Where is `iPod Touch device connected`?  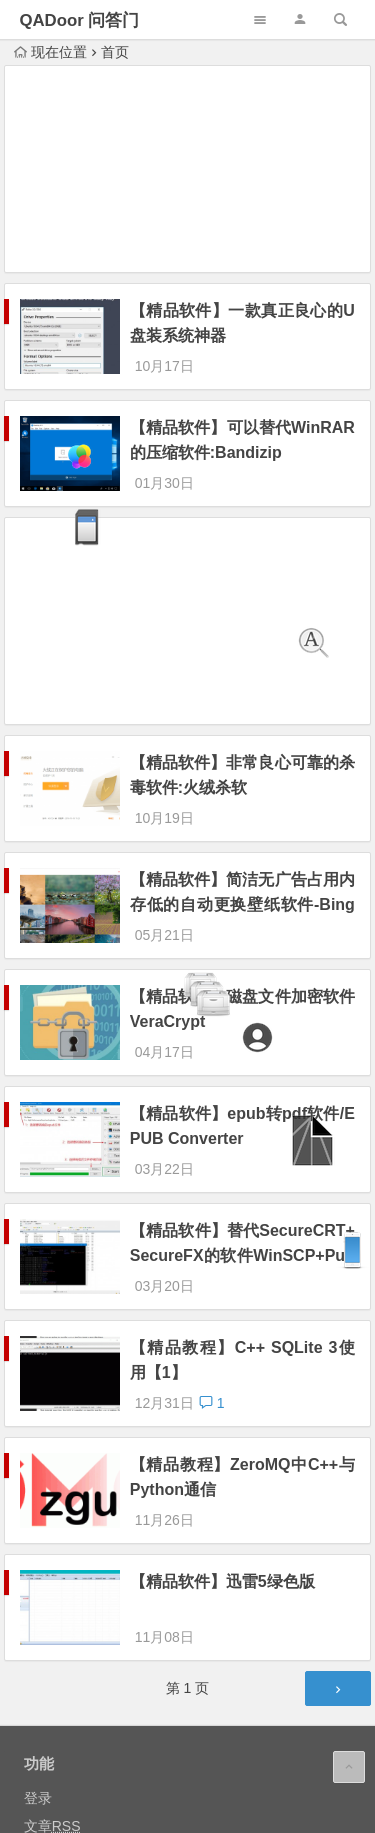
iPod Touch device connected is located at coordinates (352, 1250).